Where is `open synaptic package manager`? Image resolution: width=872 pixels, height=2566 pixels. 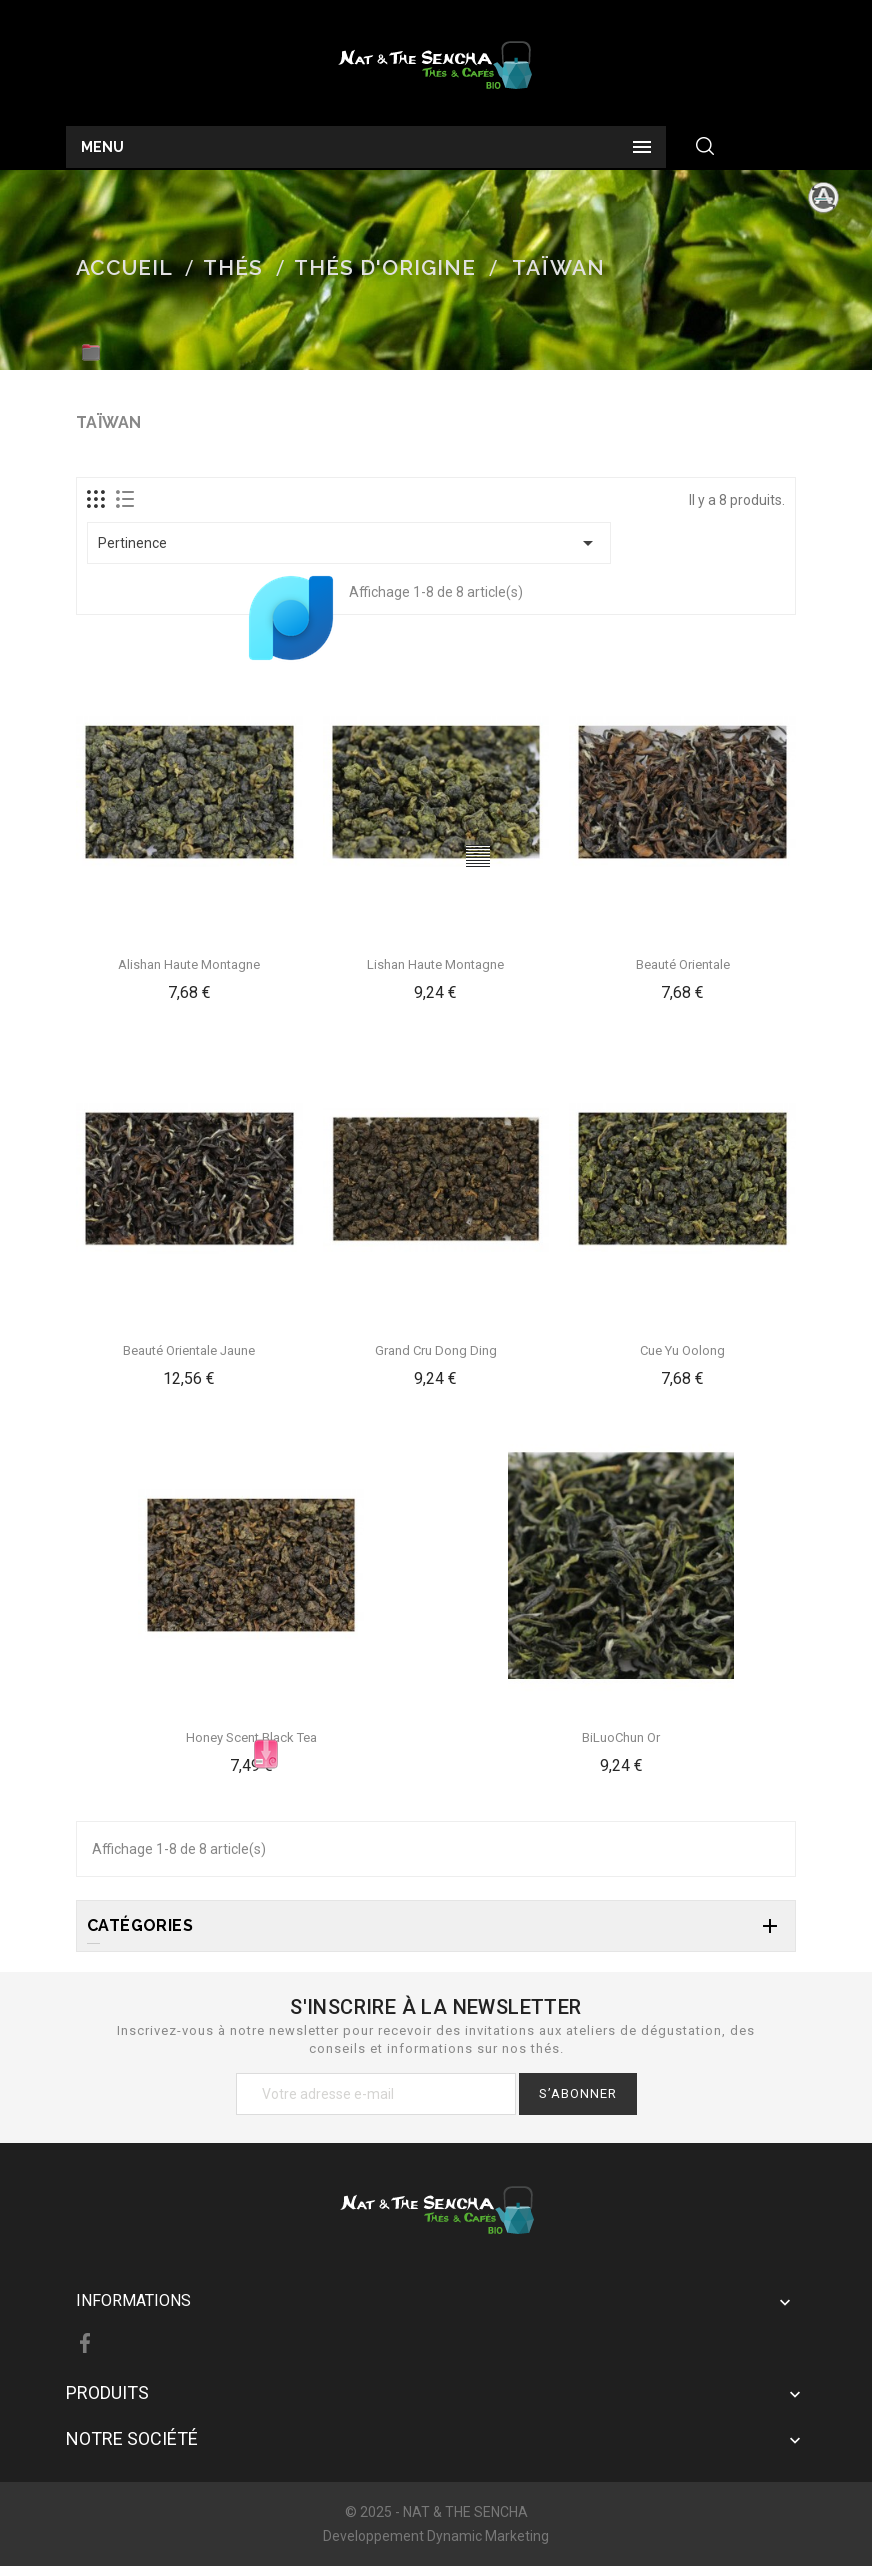
open synaptic package manager is located at coordinates (266, 1754).